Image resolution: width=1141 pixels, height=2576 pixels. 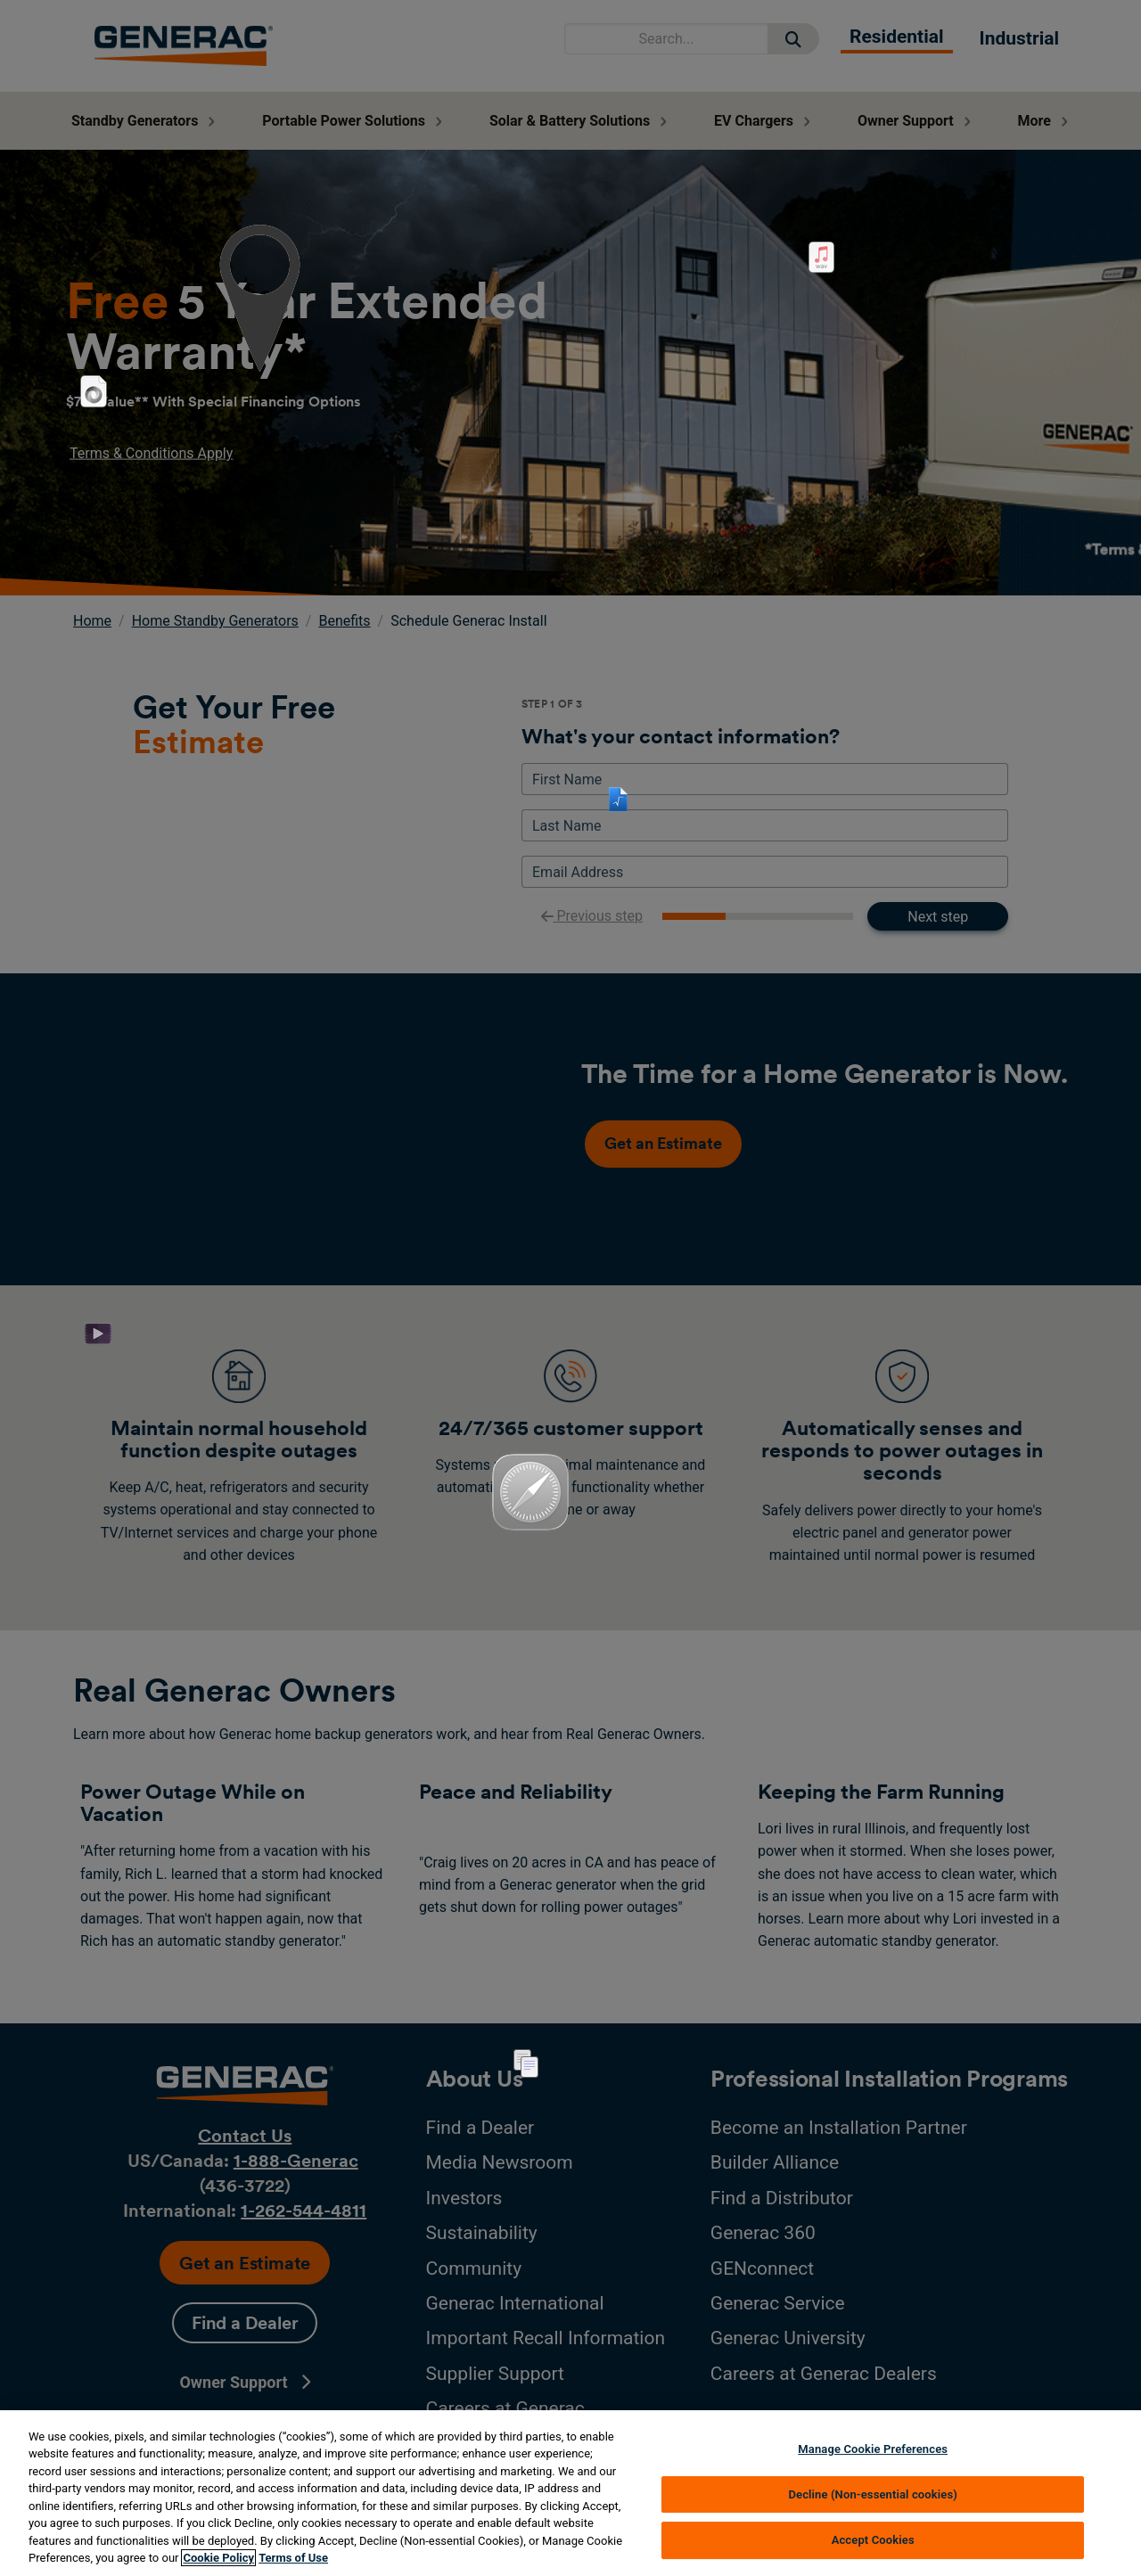 What do you see at coordinates (821, 257) in the screenshot?
I see `an ADPCM audio file format indicator` at bounding box center [821, 257].